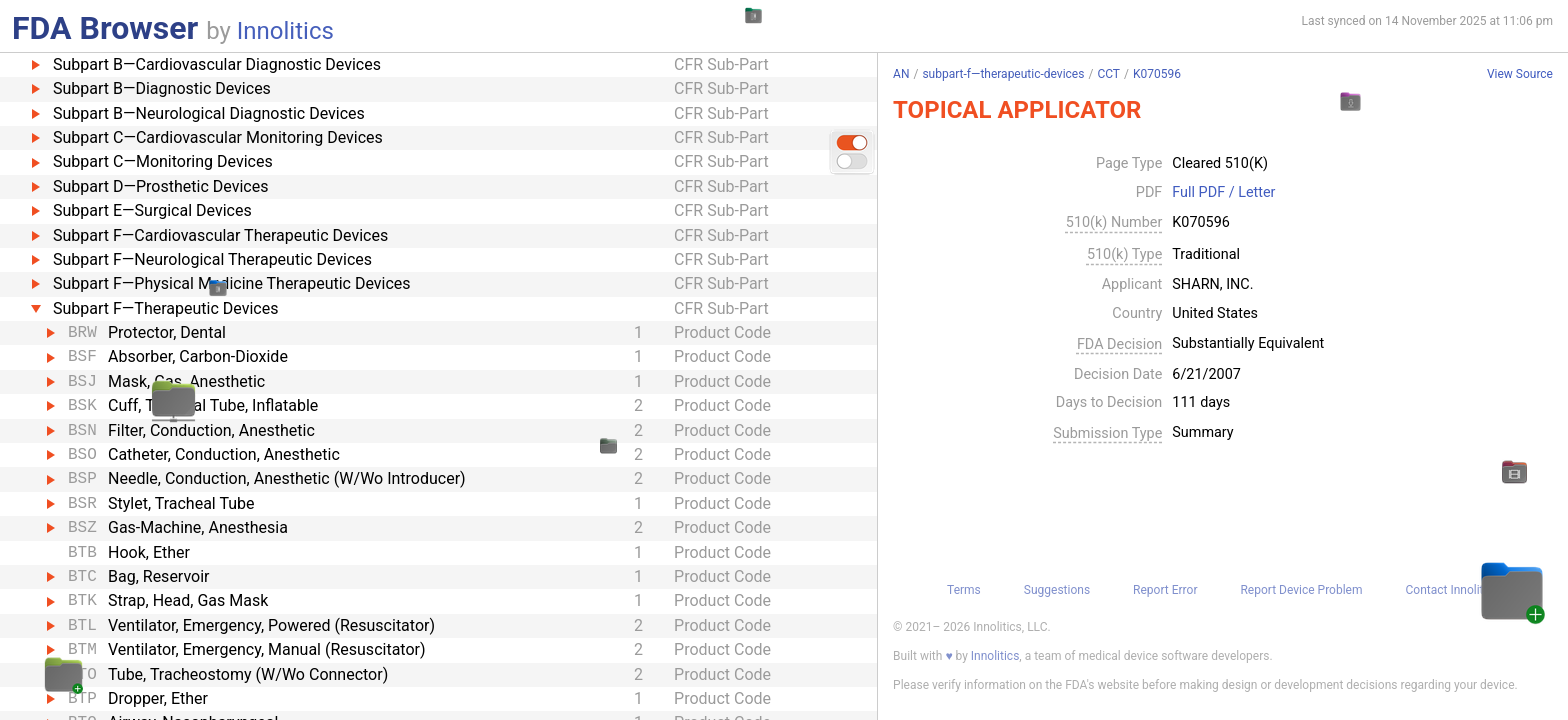  I want to click on open your videos folder, so click(1514, 471).